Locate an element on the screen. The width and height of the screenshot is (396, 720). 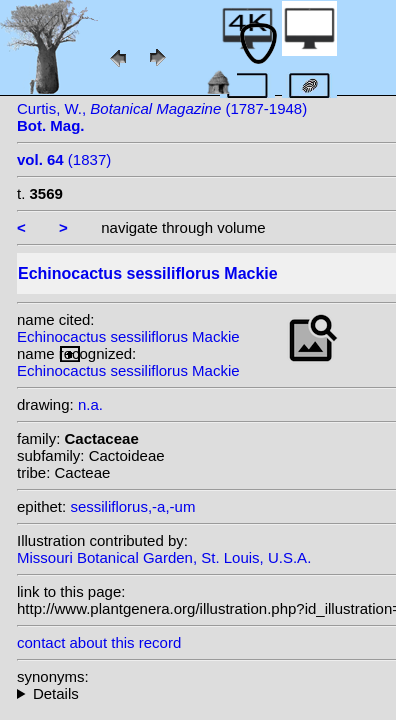
present to all or share screen is located at coordinates (70, 354).